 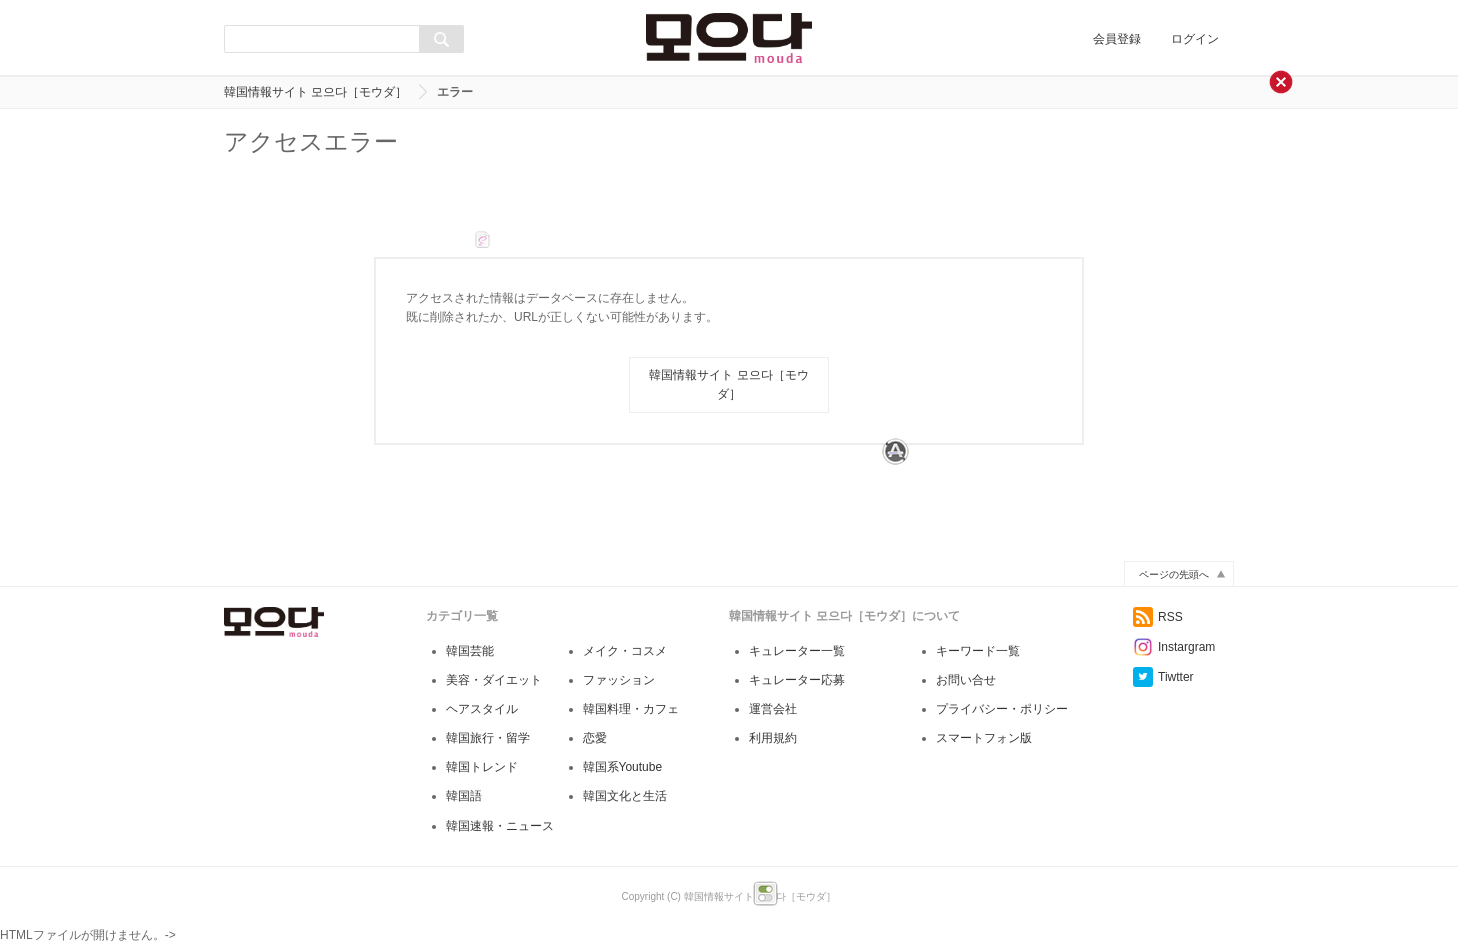 What do you see at coordinates (765, 893) in the screenshot?
I see `open desktop preferences or settings` at bounding box center [765, 893].